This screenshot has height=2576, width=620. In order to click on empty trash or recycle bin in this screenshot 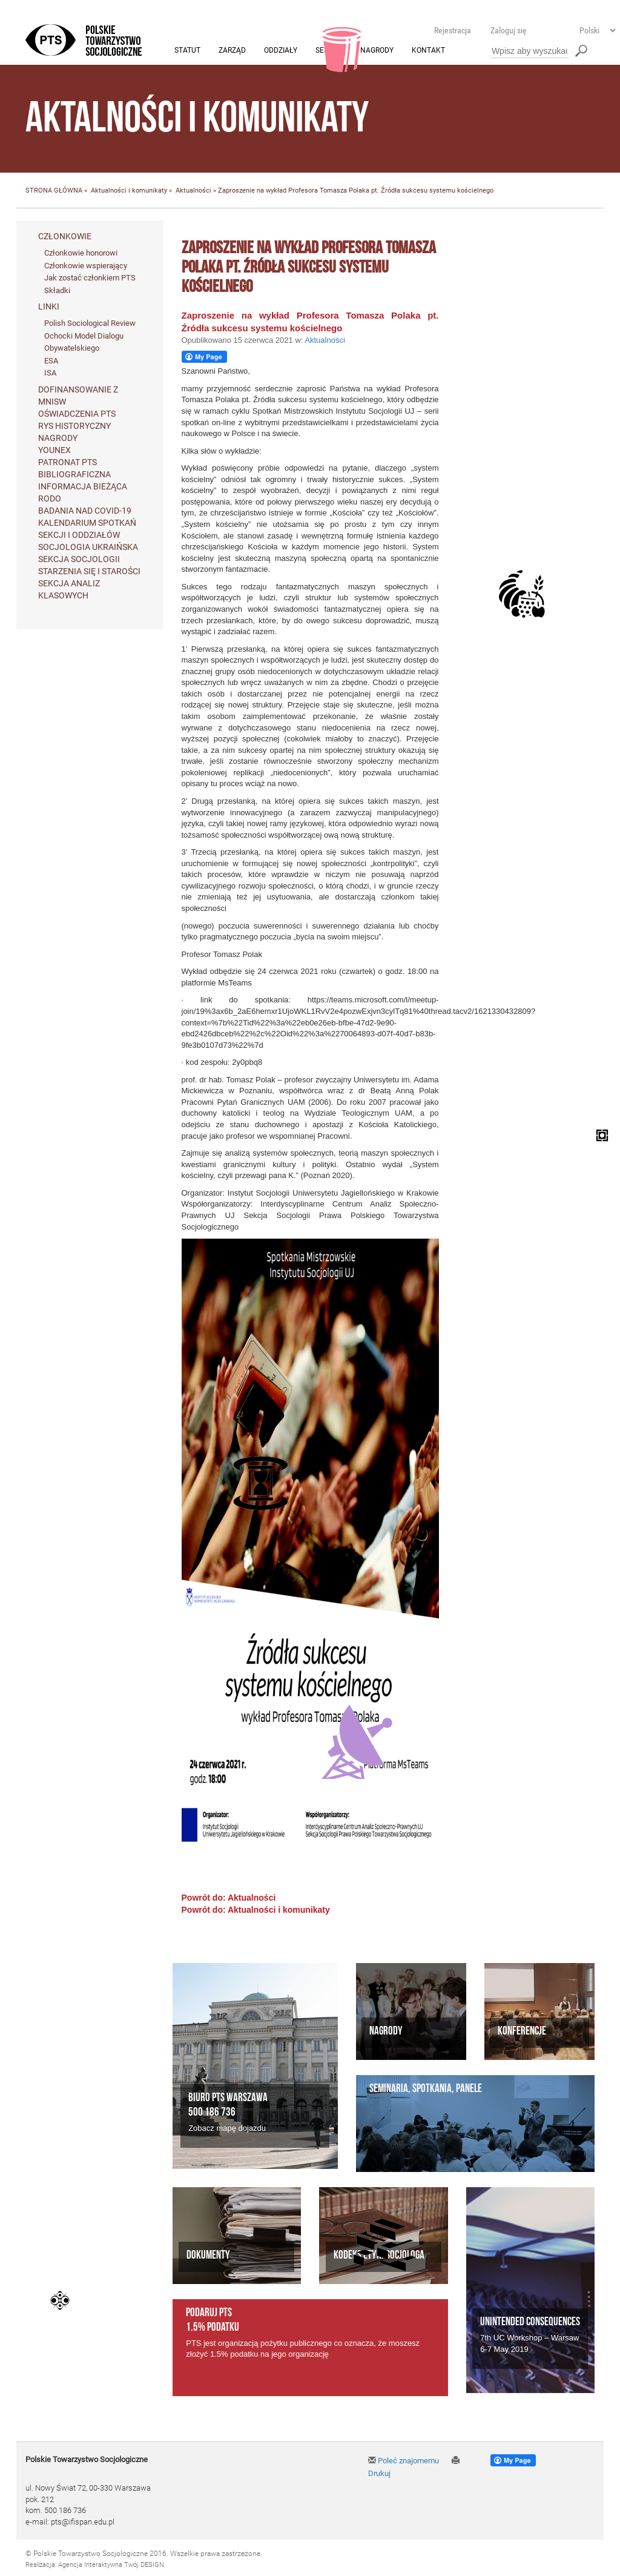, I will do `click(341, 42)`.